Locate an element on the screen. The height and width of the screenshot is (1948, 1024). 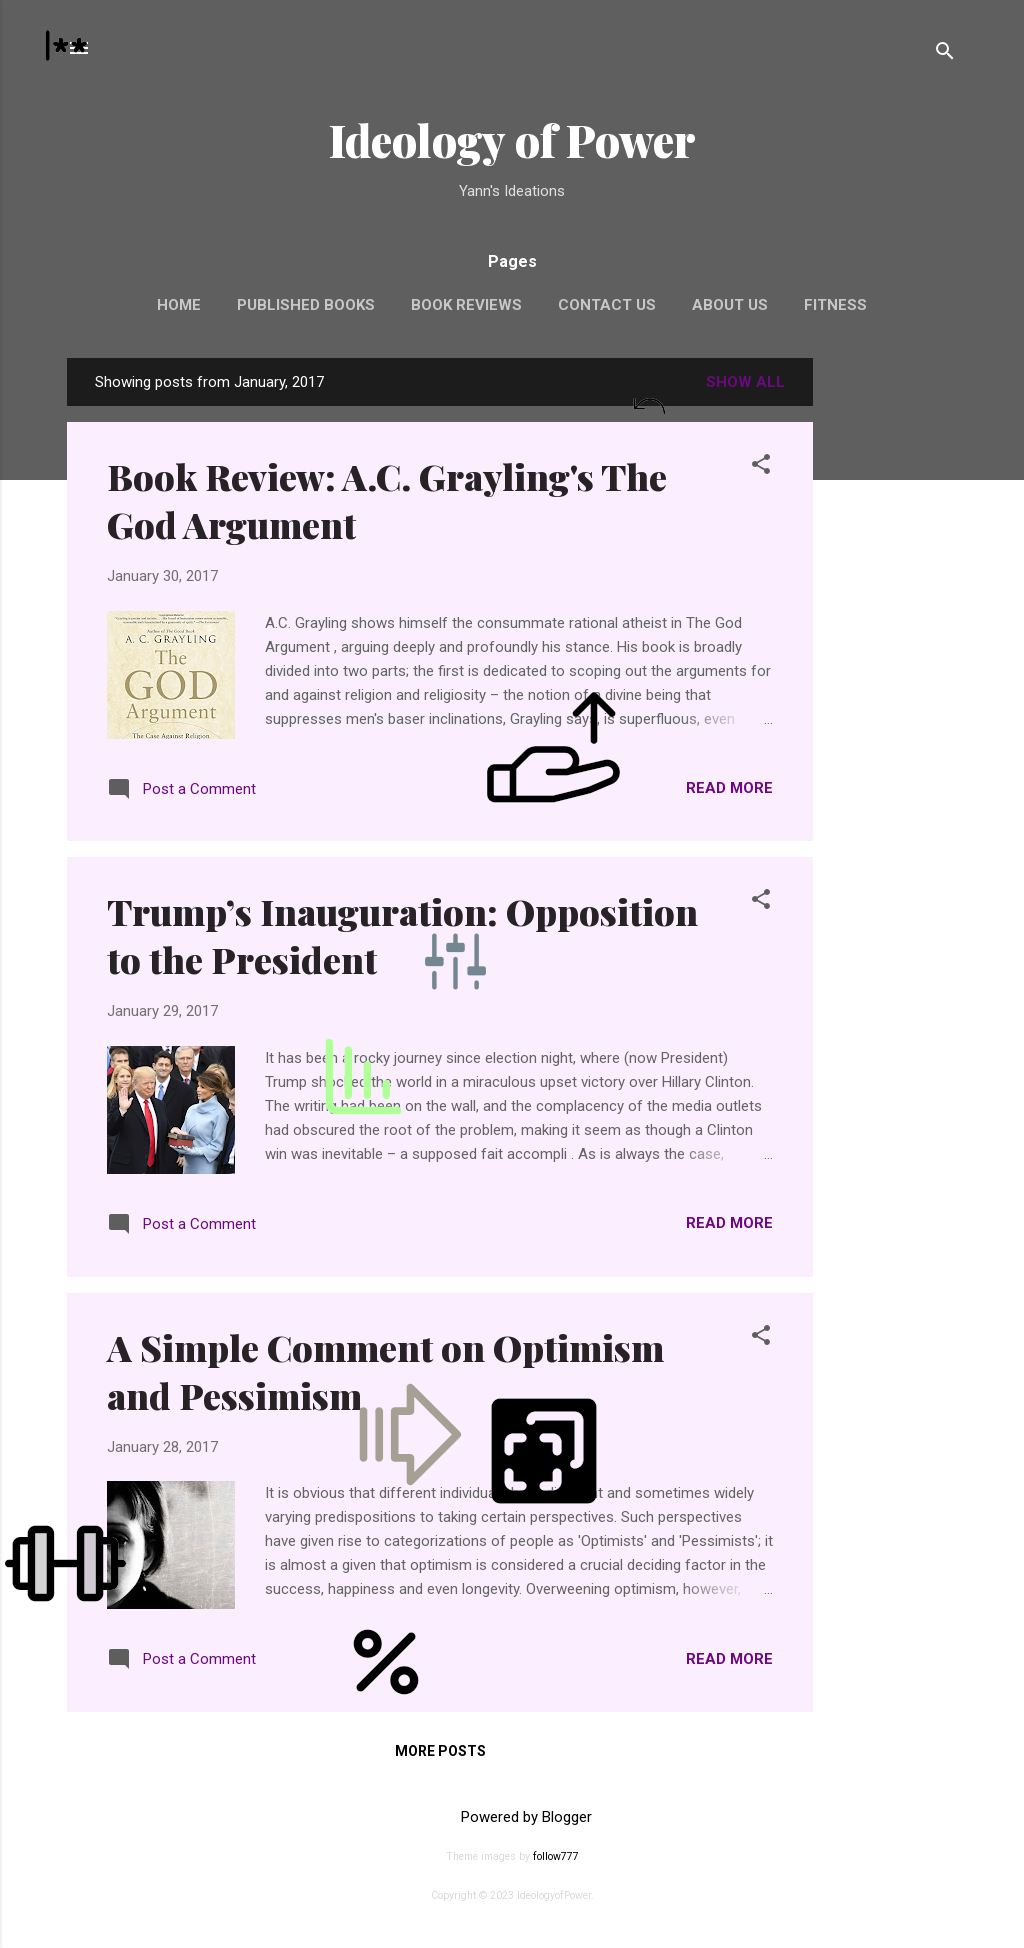
access workout or fitness features is located at coordinates (65, 1563).